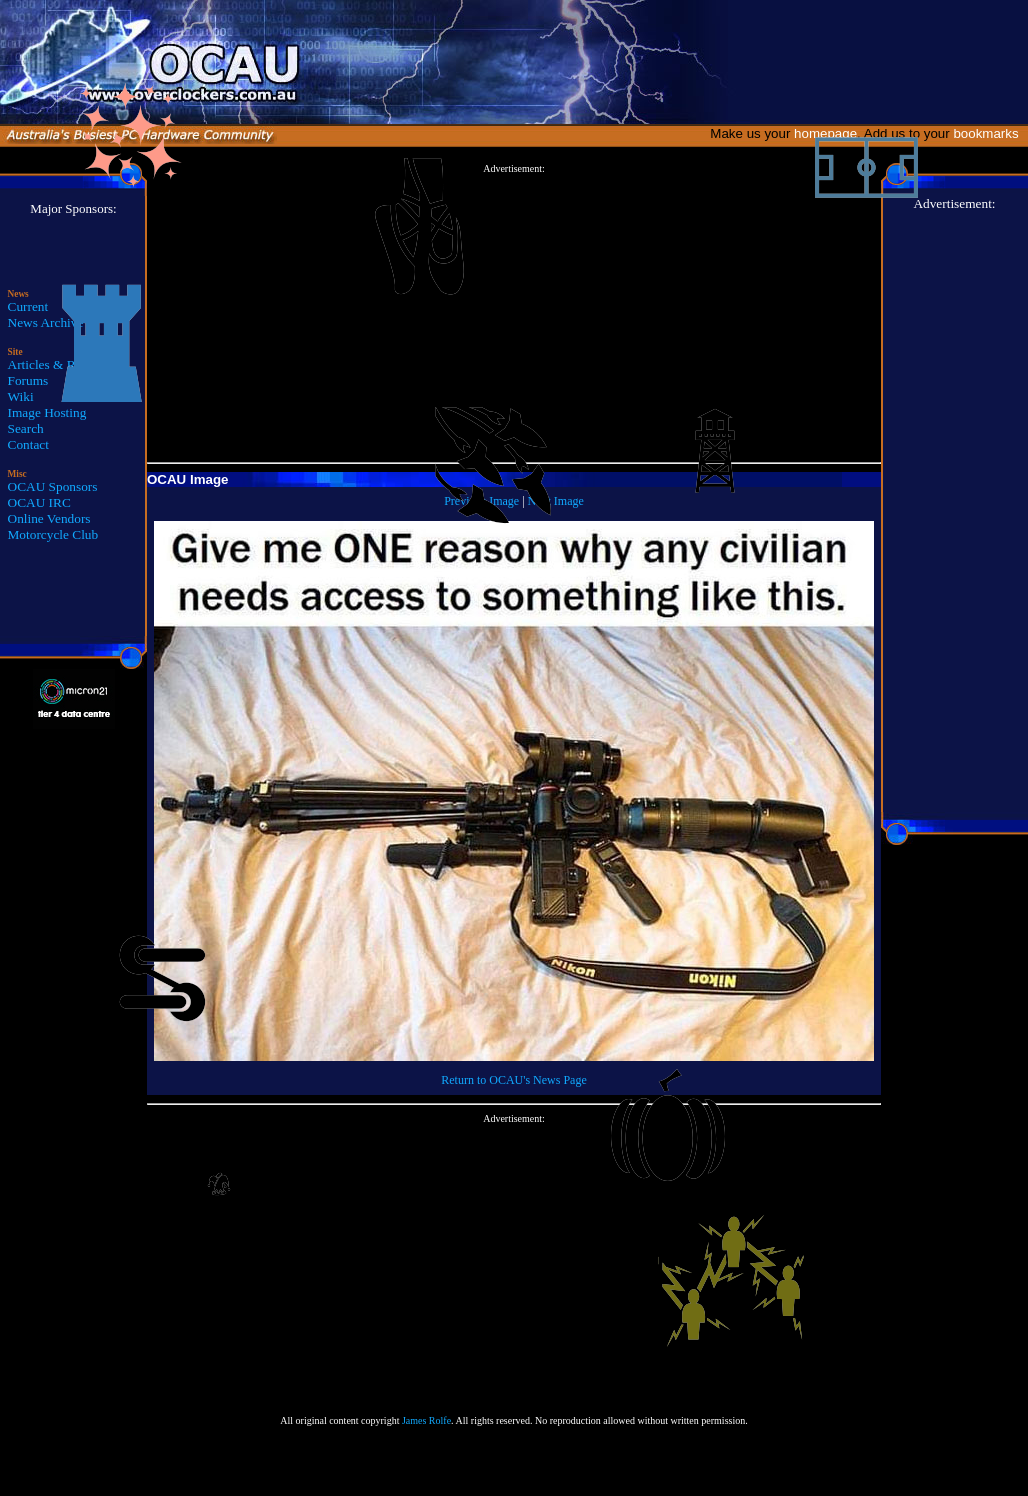  Describe the element at coordinates (421, 227) in the screenshot. I see `access dance or ballet-related content` at that location.